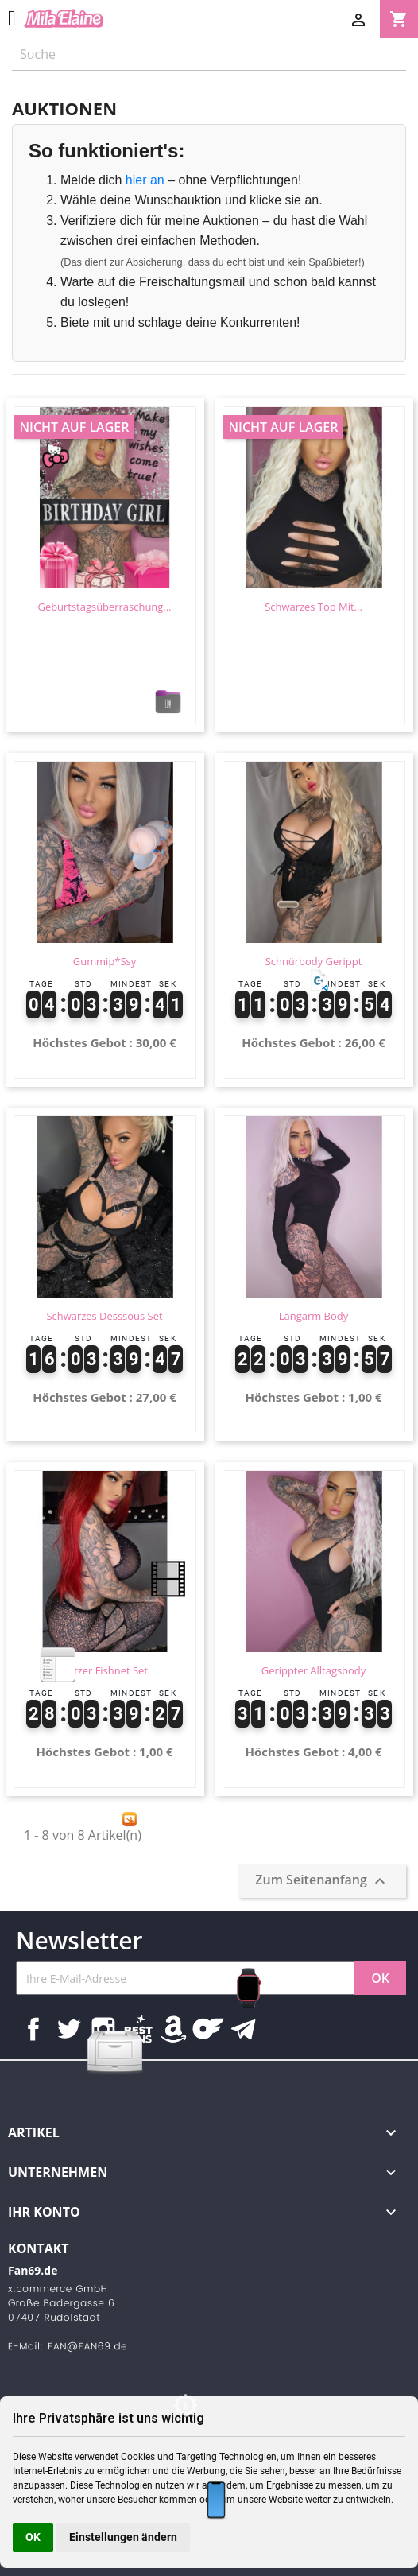 This screenshot has height=2576, width=418. Describe the element at coordinates (57, 1665) in the screenshot. I see `access system preferences from the sidebar` at that location.